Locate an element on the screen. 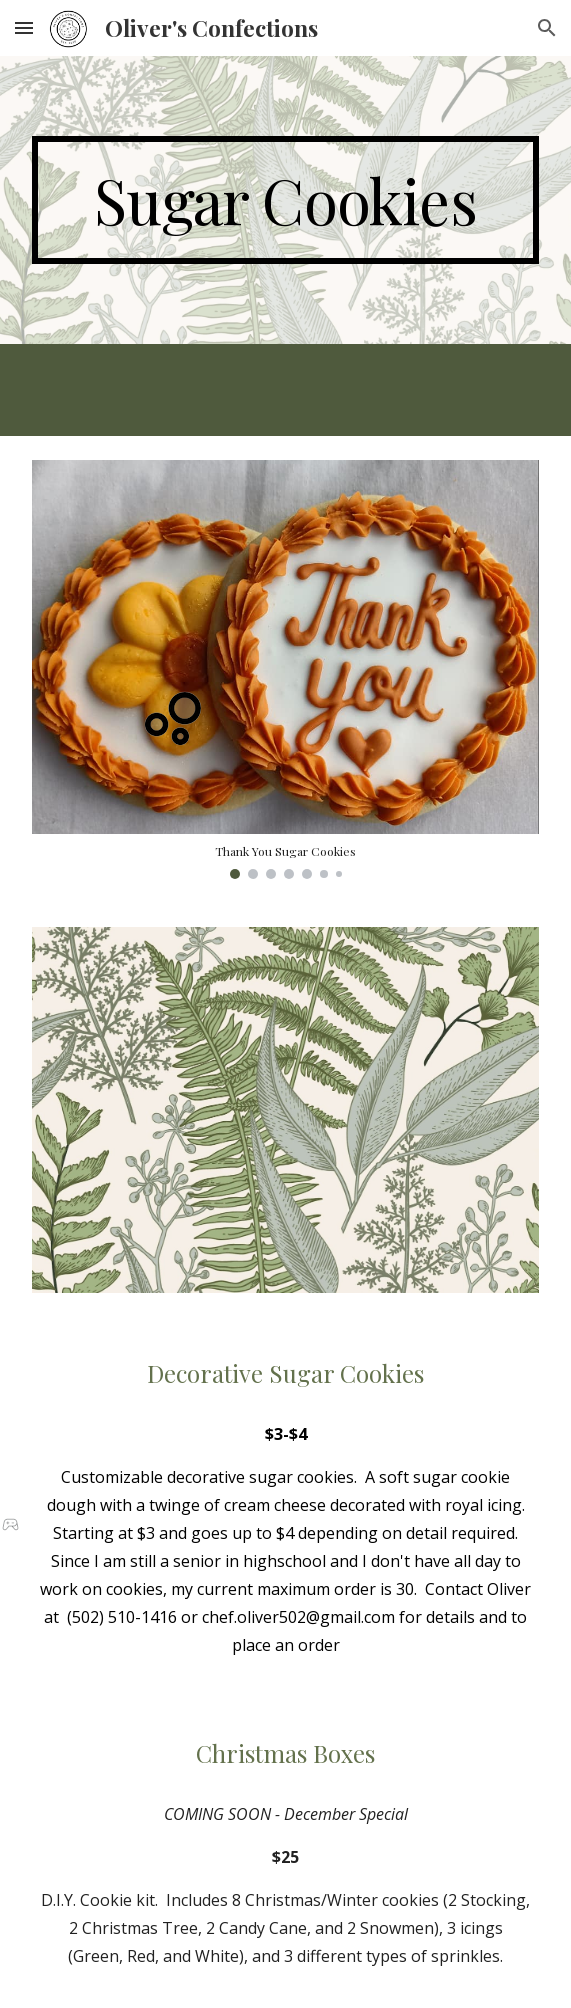  view bubble chart visualization is located at coordinates (171, 718).